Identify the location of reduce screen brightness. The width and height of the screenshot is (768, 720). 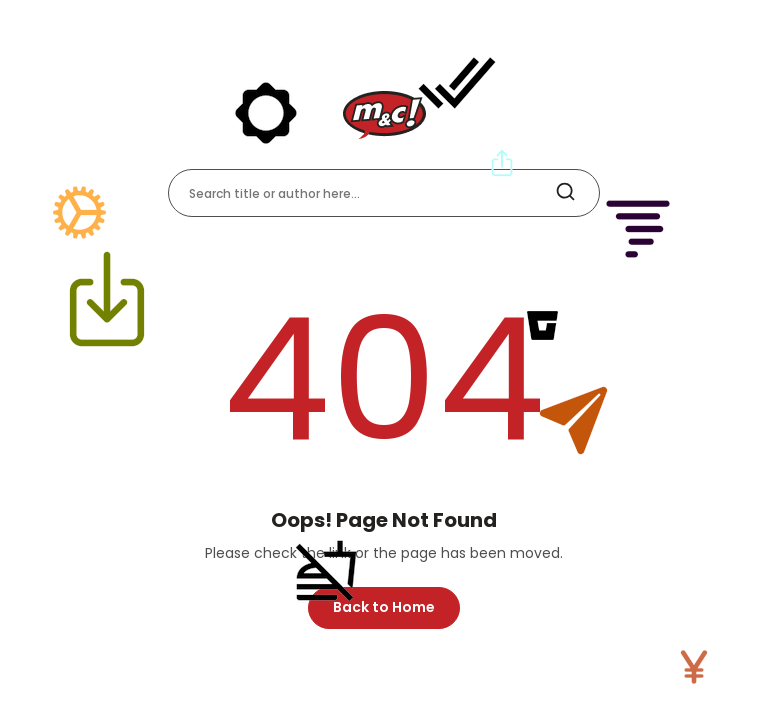
(266, 113).